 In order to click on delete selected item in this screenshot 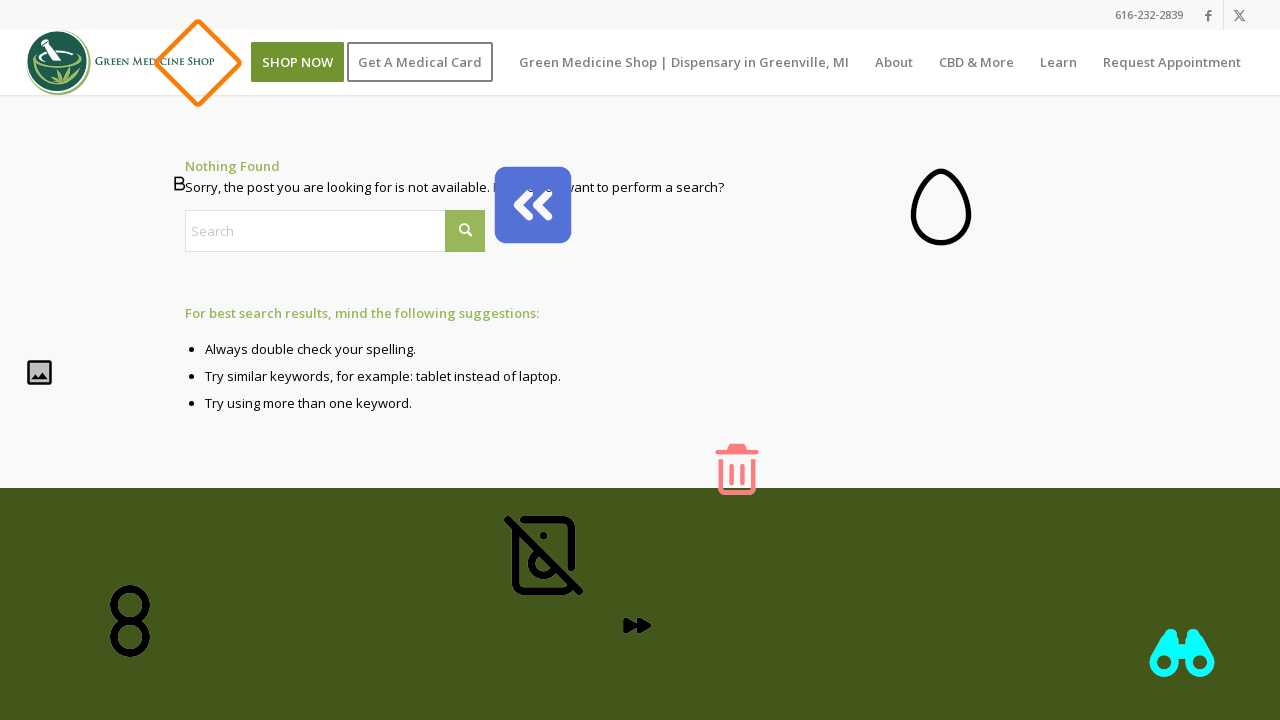, I will do `click(737, 470)`.